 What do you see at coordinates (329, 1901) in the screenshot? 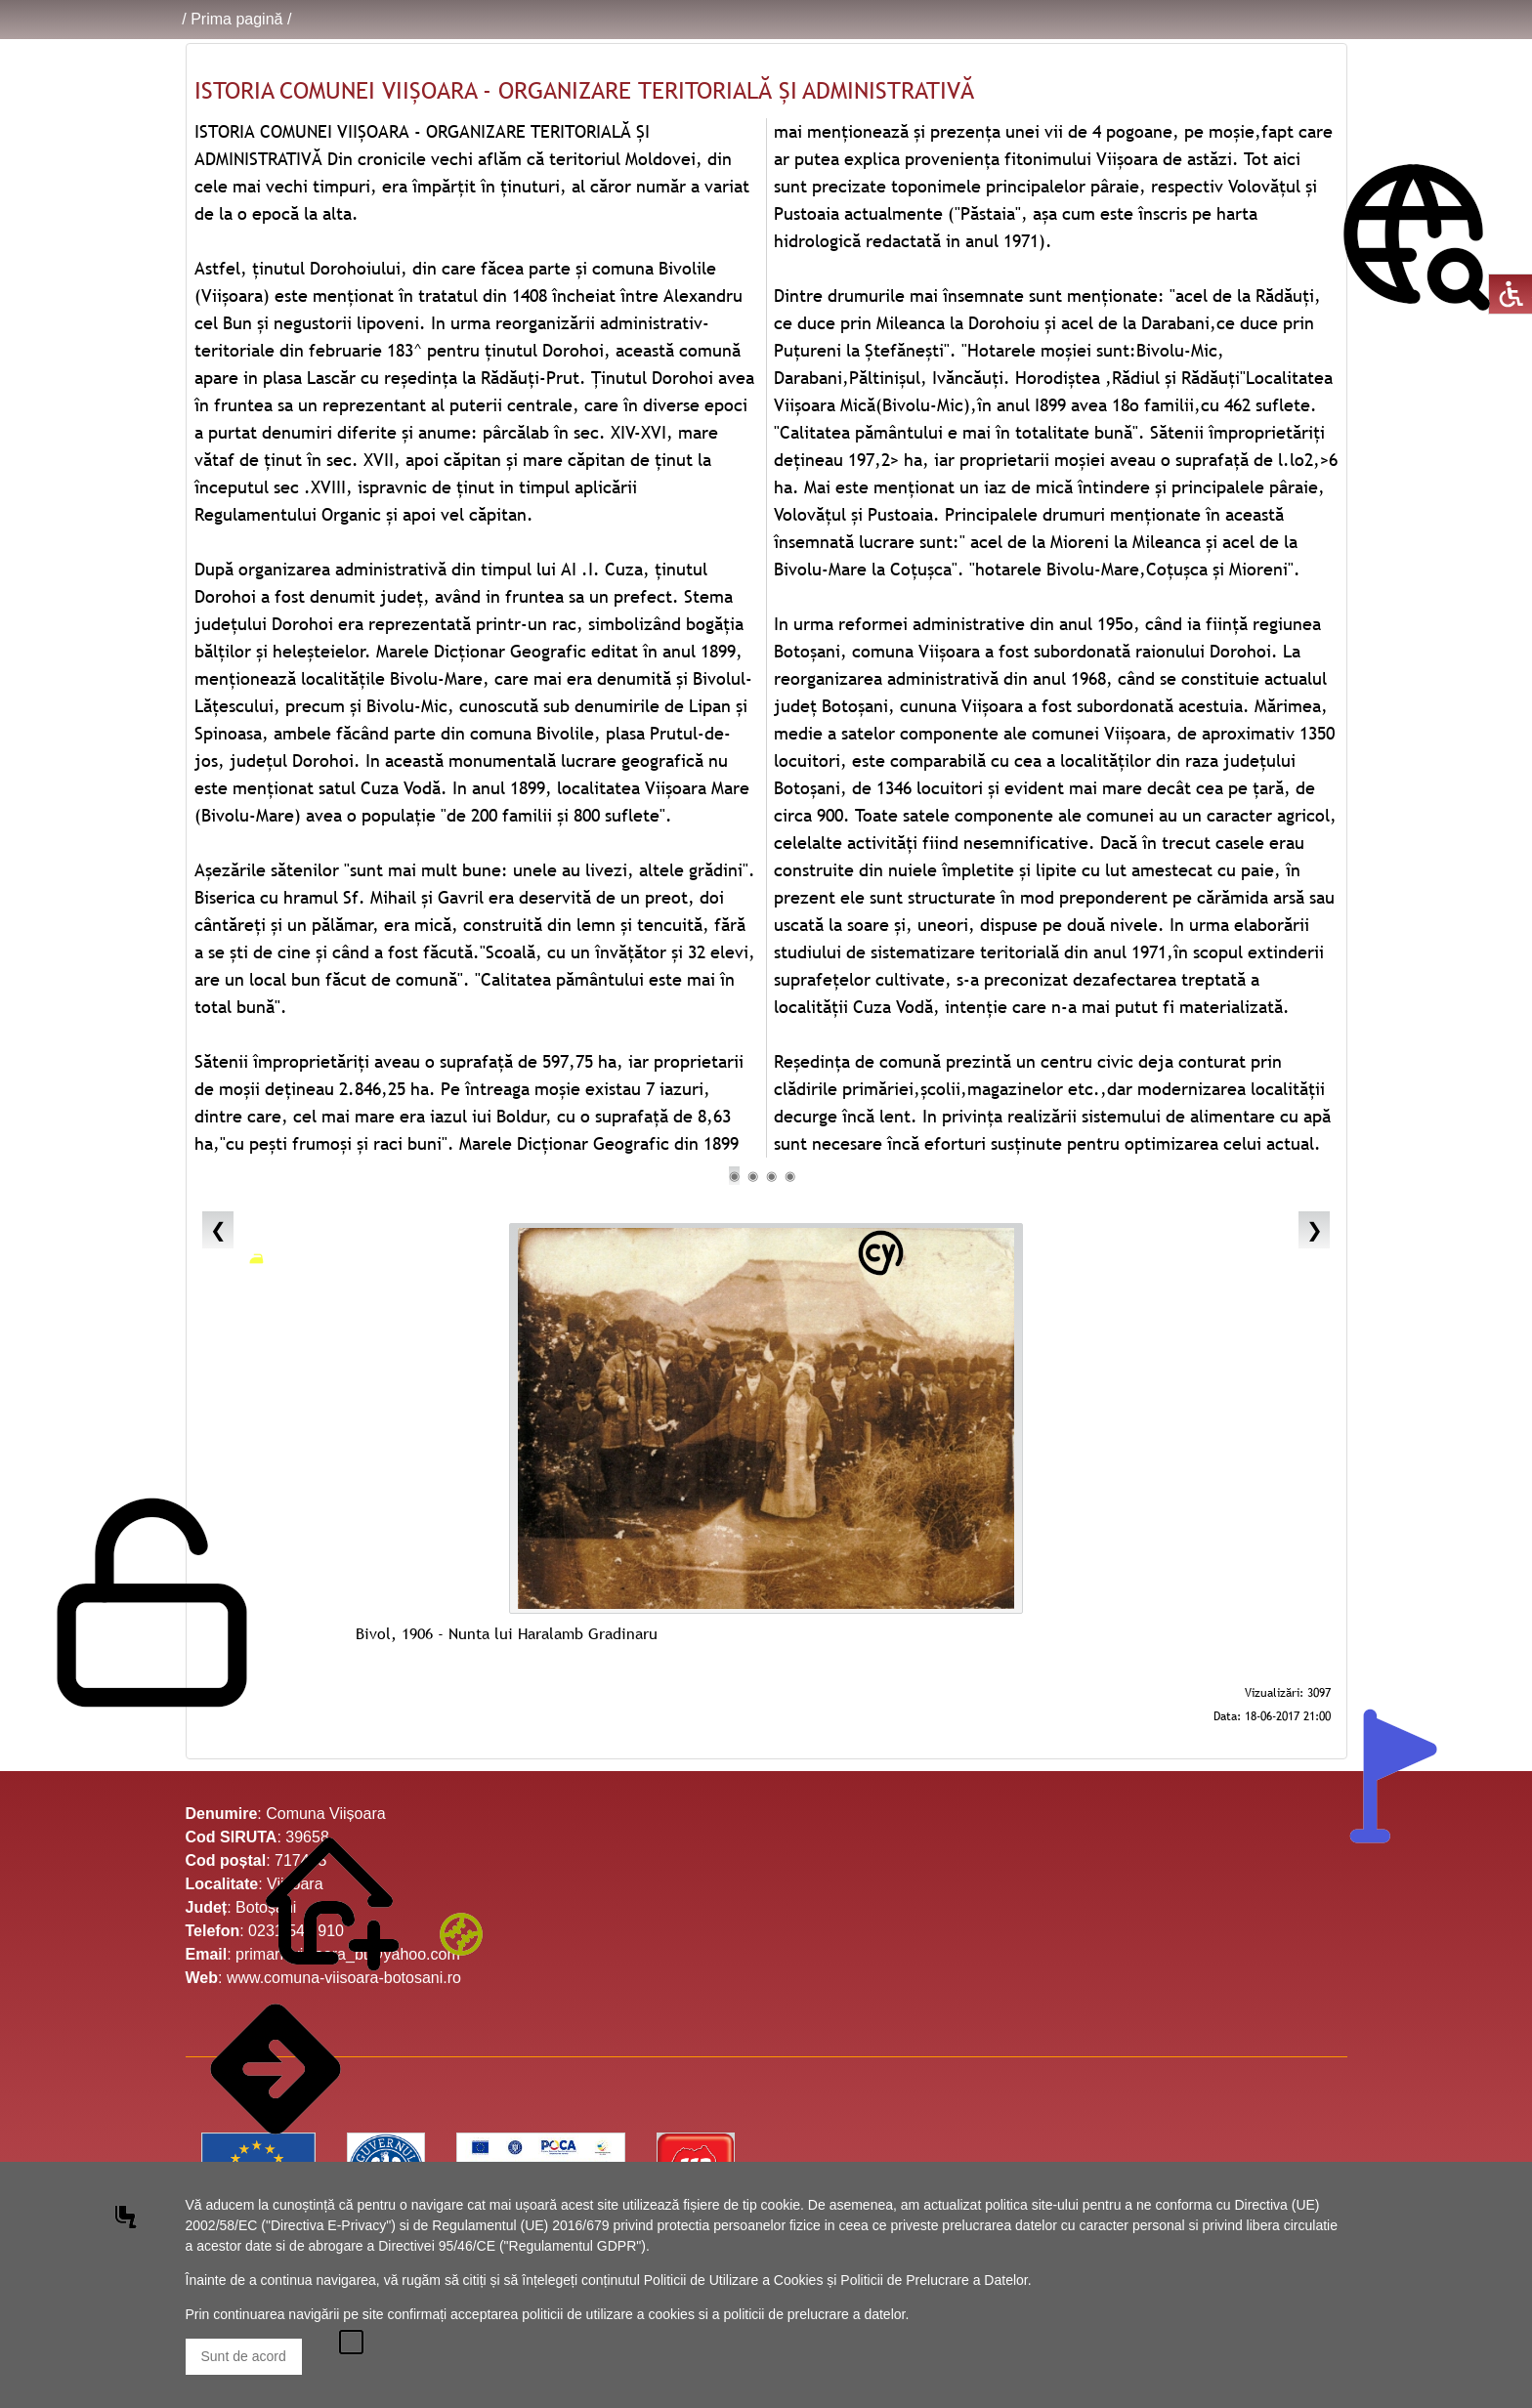
I see `add a new home or address` at bounding box center [329, 1901].